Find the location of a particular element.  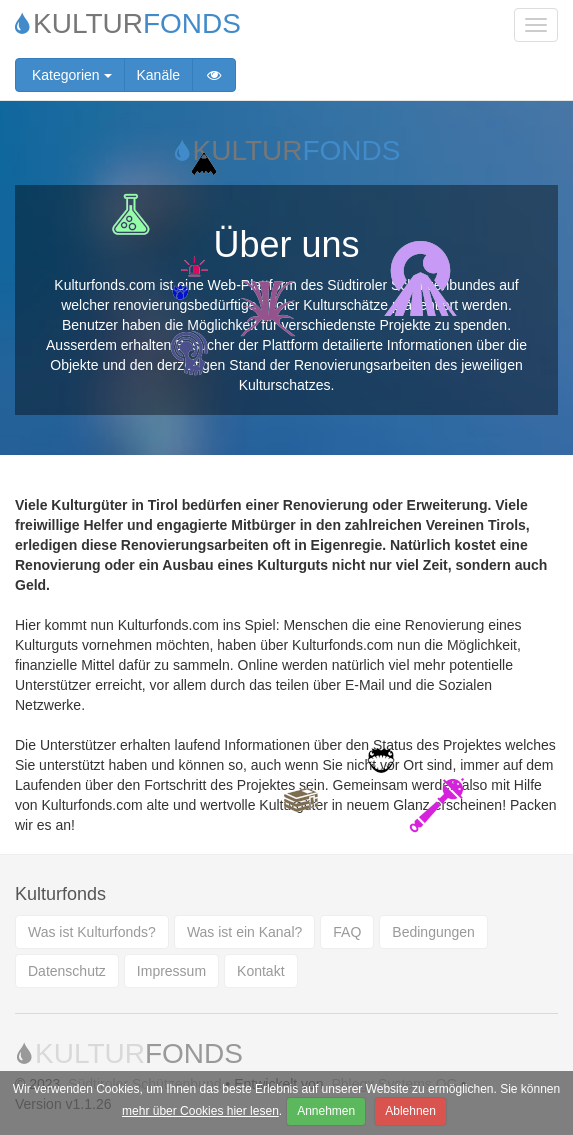

access your library or book collection is located at coordinates (301, 800).